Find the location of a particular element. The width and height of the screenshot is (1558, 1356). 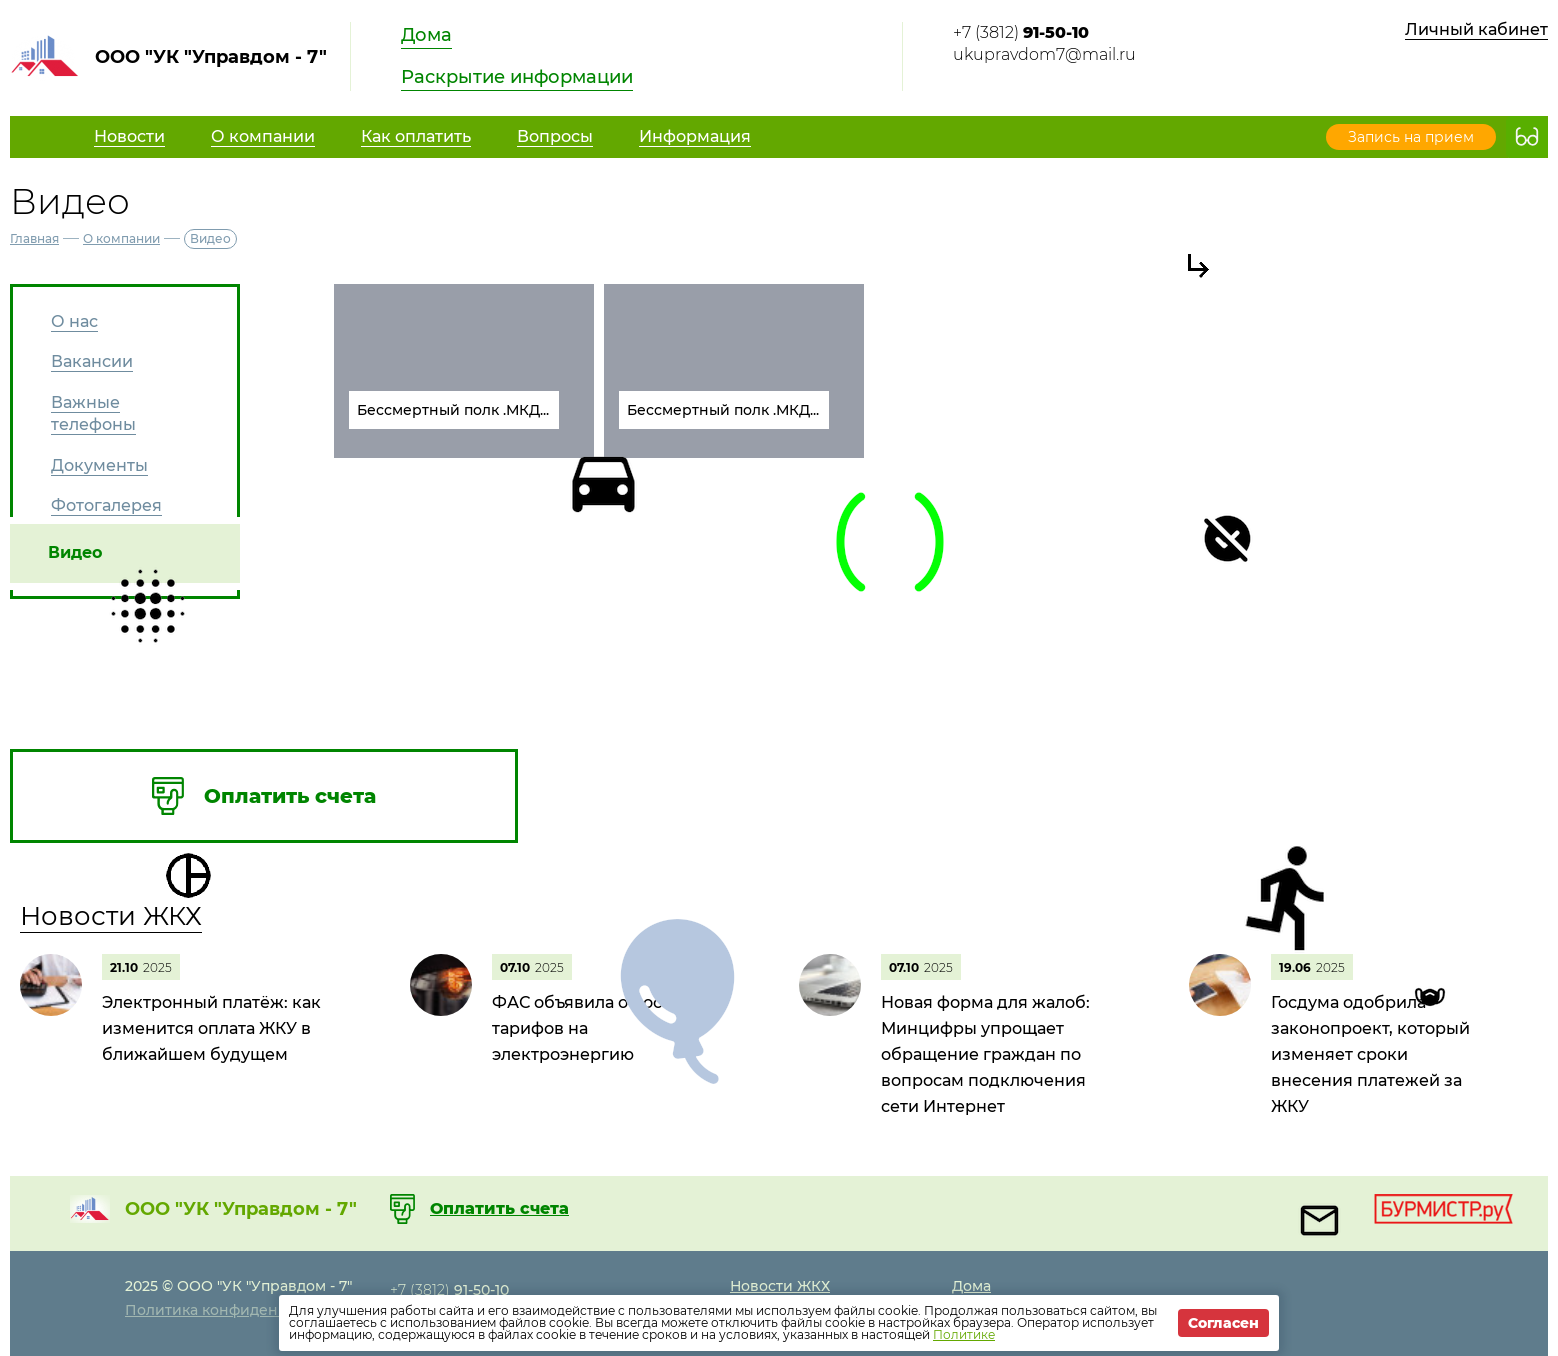

view data breakdown or statistics is located at coordinates (188, 875).